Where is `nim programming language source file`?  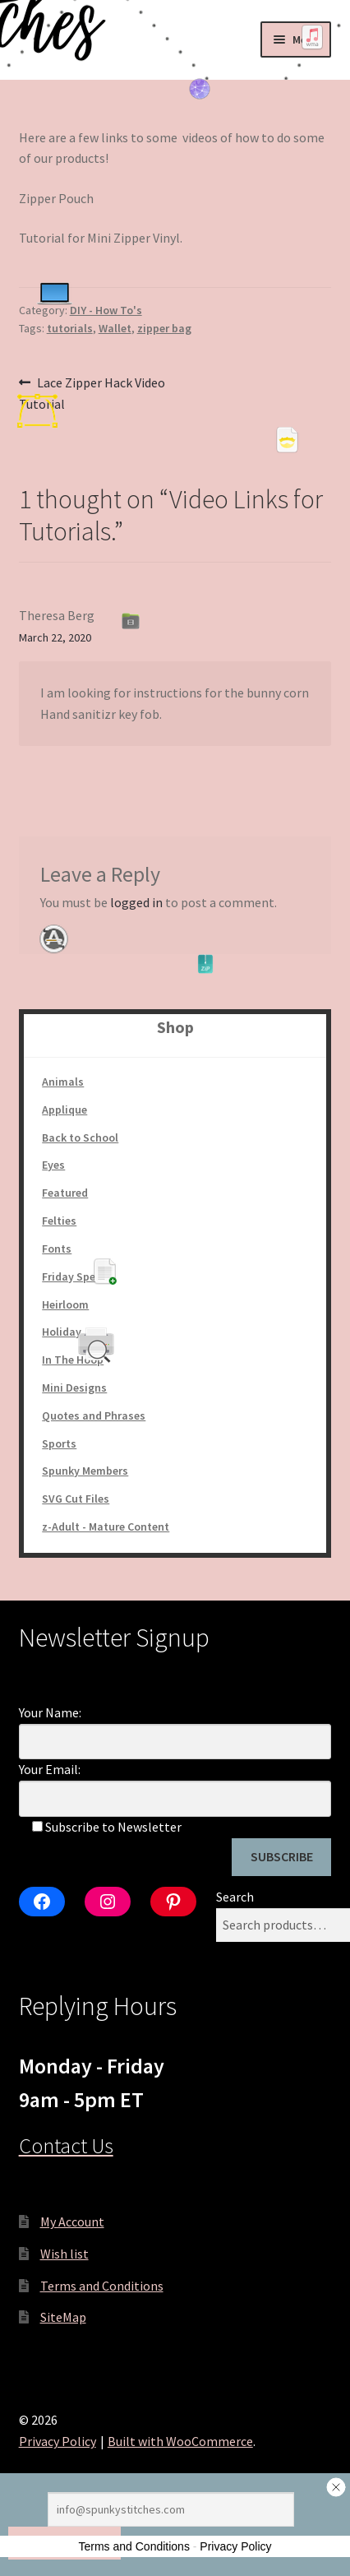
nim programming language source file is located at coordinates (287, 439).